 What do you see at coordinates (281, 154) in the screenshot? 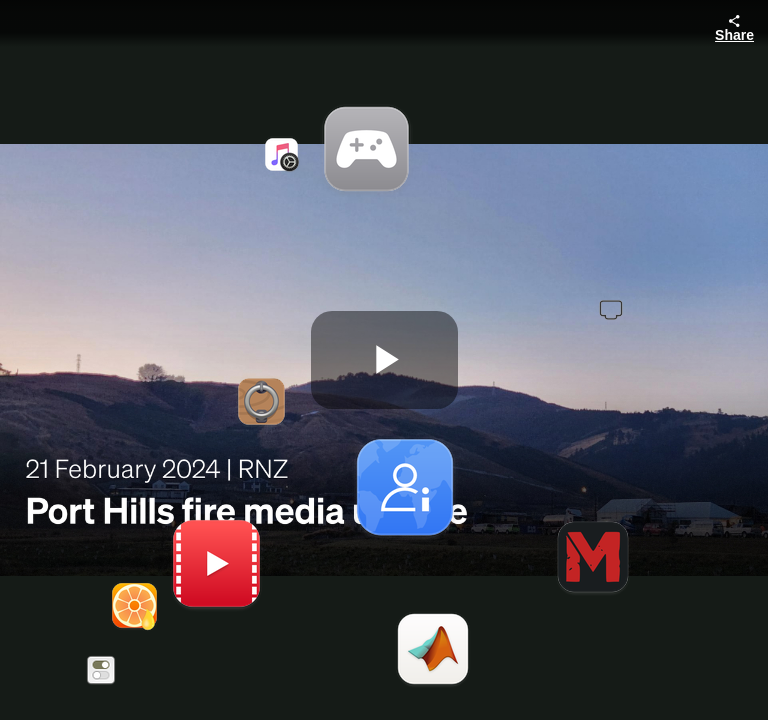
I see `open audio or music playback settings` at bounding box center [281, 154].